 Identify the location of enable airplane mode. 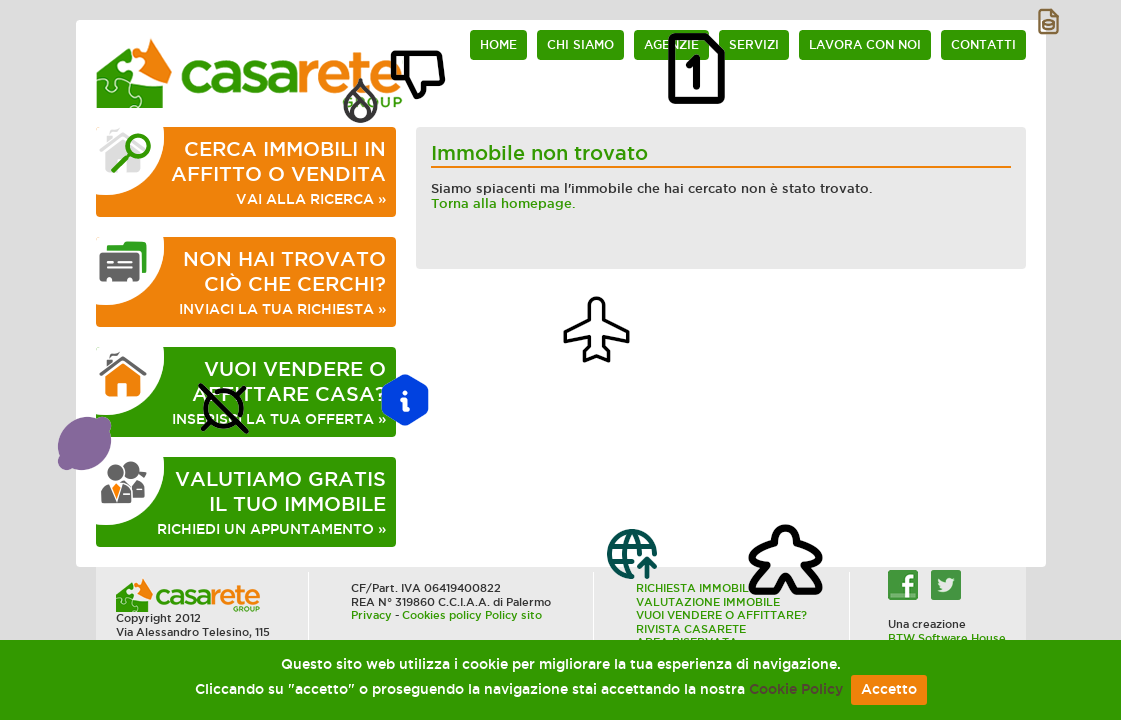
(596, 329).